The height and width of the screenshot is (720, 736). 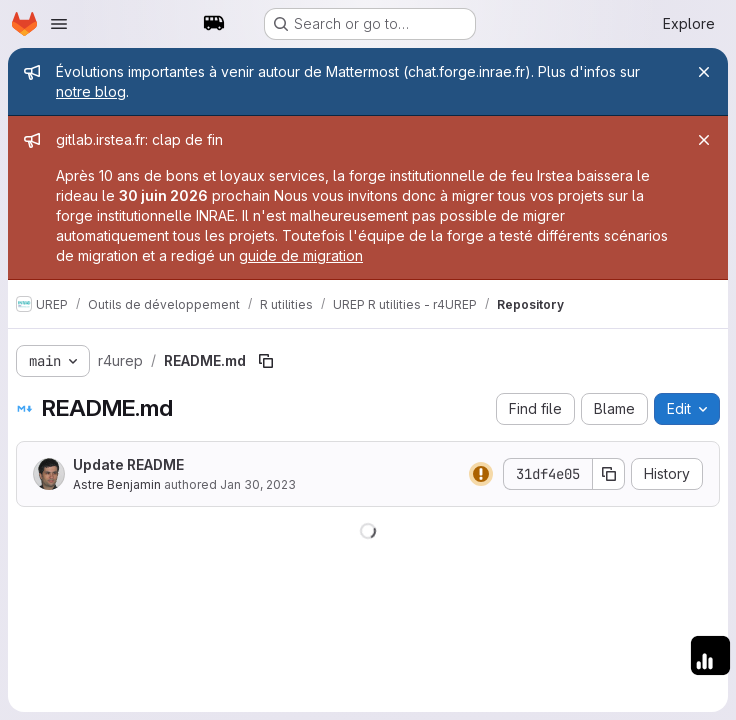 I want to click on align content to bottom-left corner, so click(x=710, y=655).